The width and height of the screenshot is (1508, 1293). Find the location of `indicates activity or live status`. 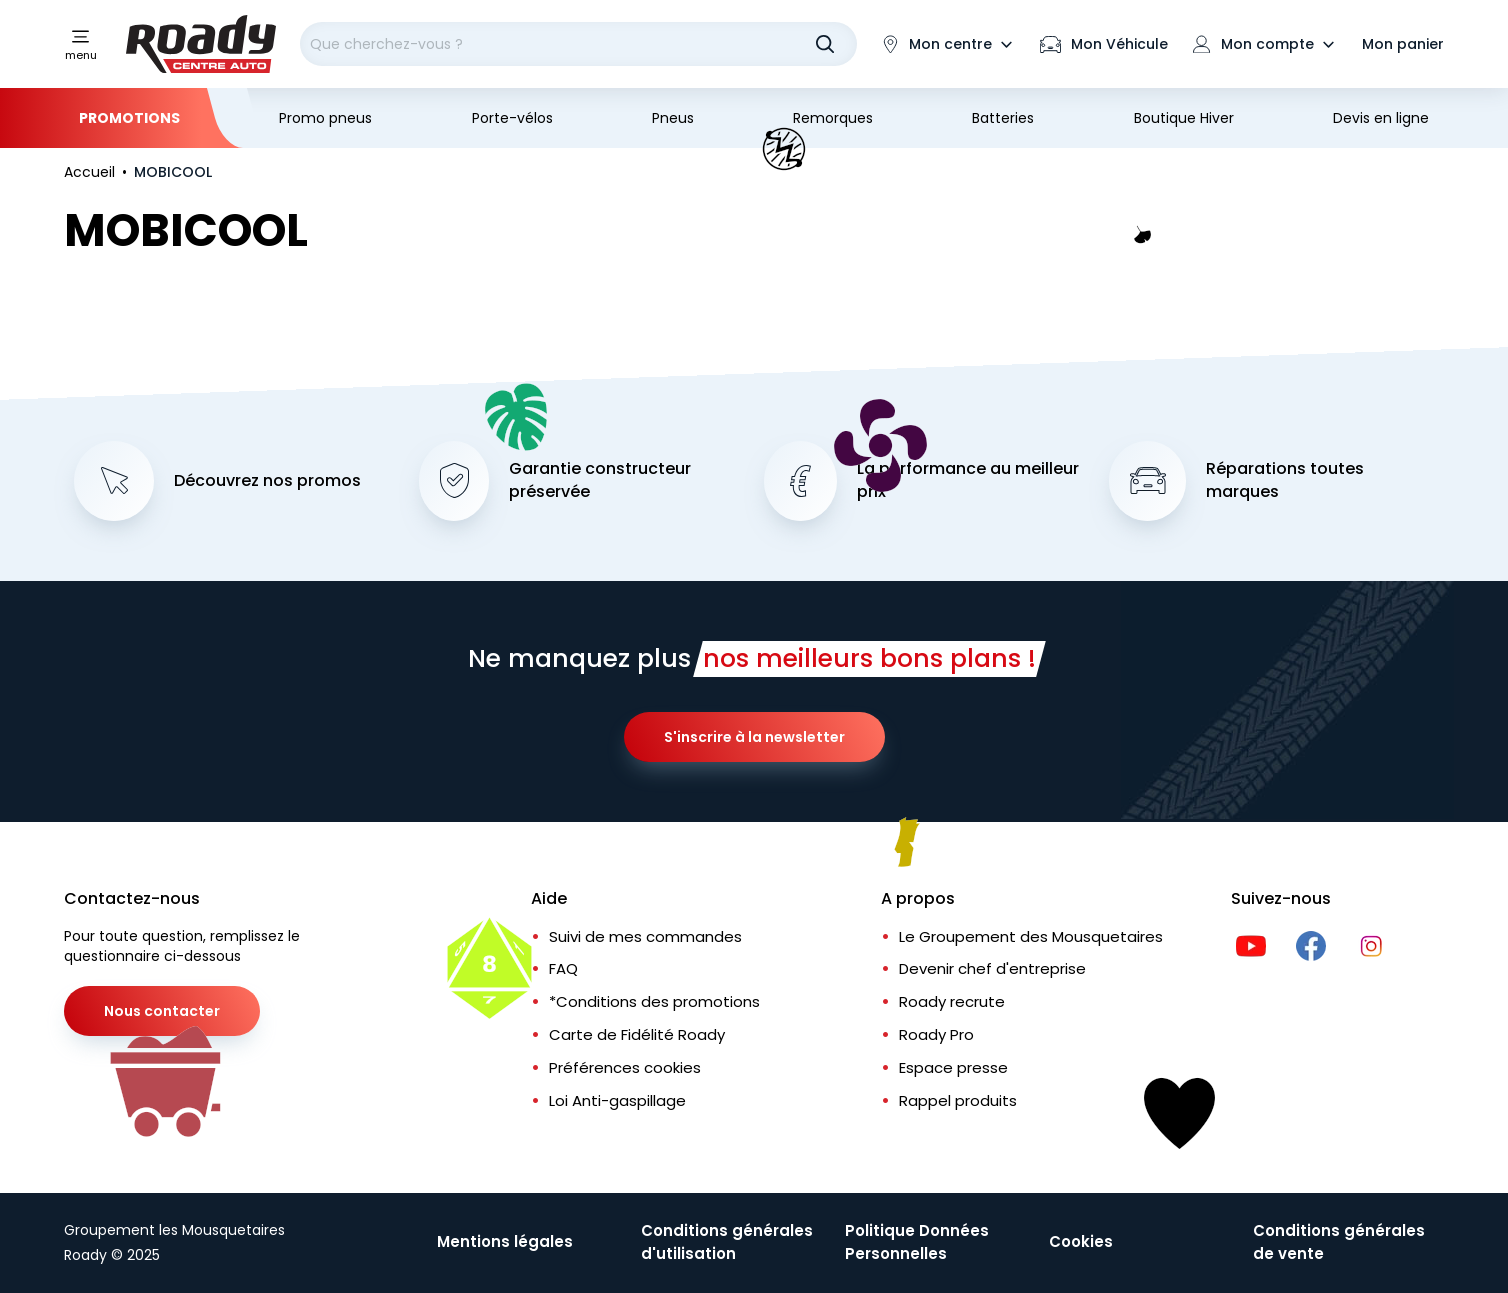

indicates activity or live status is located at coordinates (880, 445).